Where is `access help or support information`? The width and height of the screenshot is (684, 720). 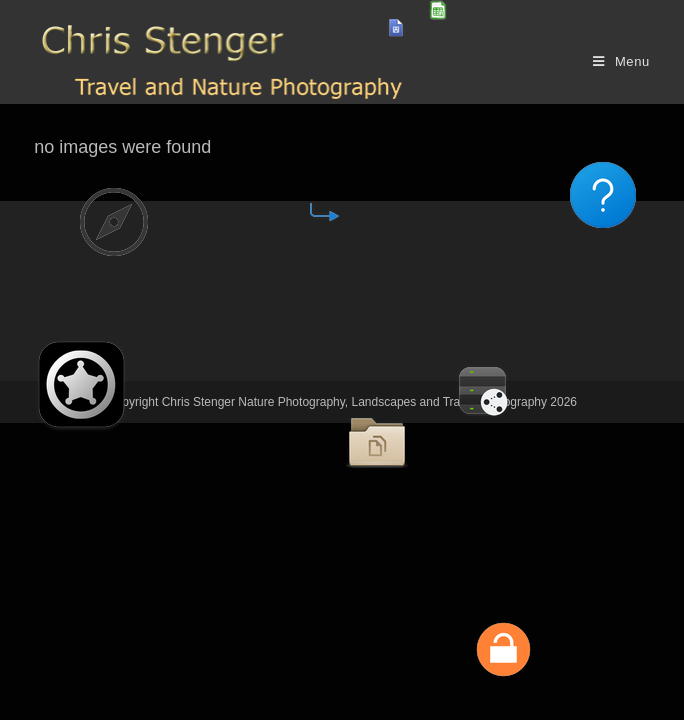
access help or support information is located at coordinates (603, 195).